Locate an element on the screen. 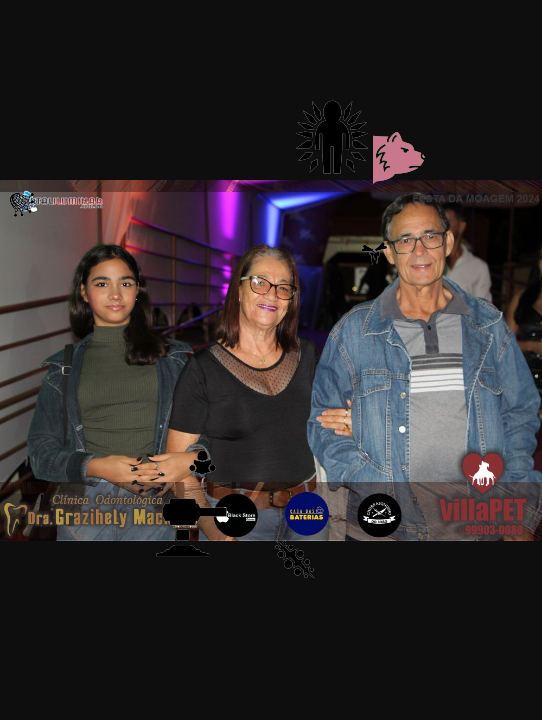 The width and height of the screenshot is (542, 720). open reading mode or e-reader is located at coordinates (202, 462).